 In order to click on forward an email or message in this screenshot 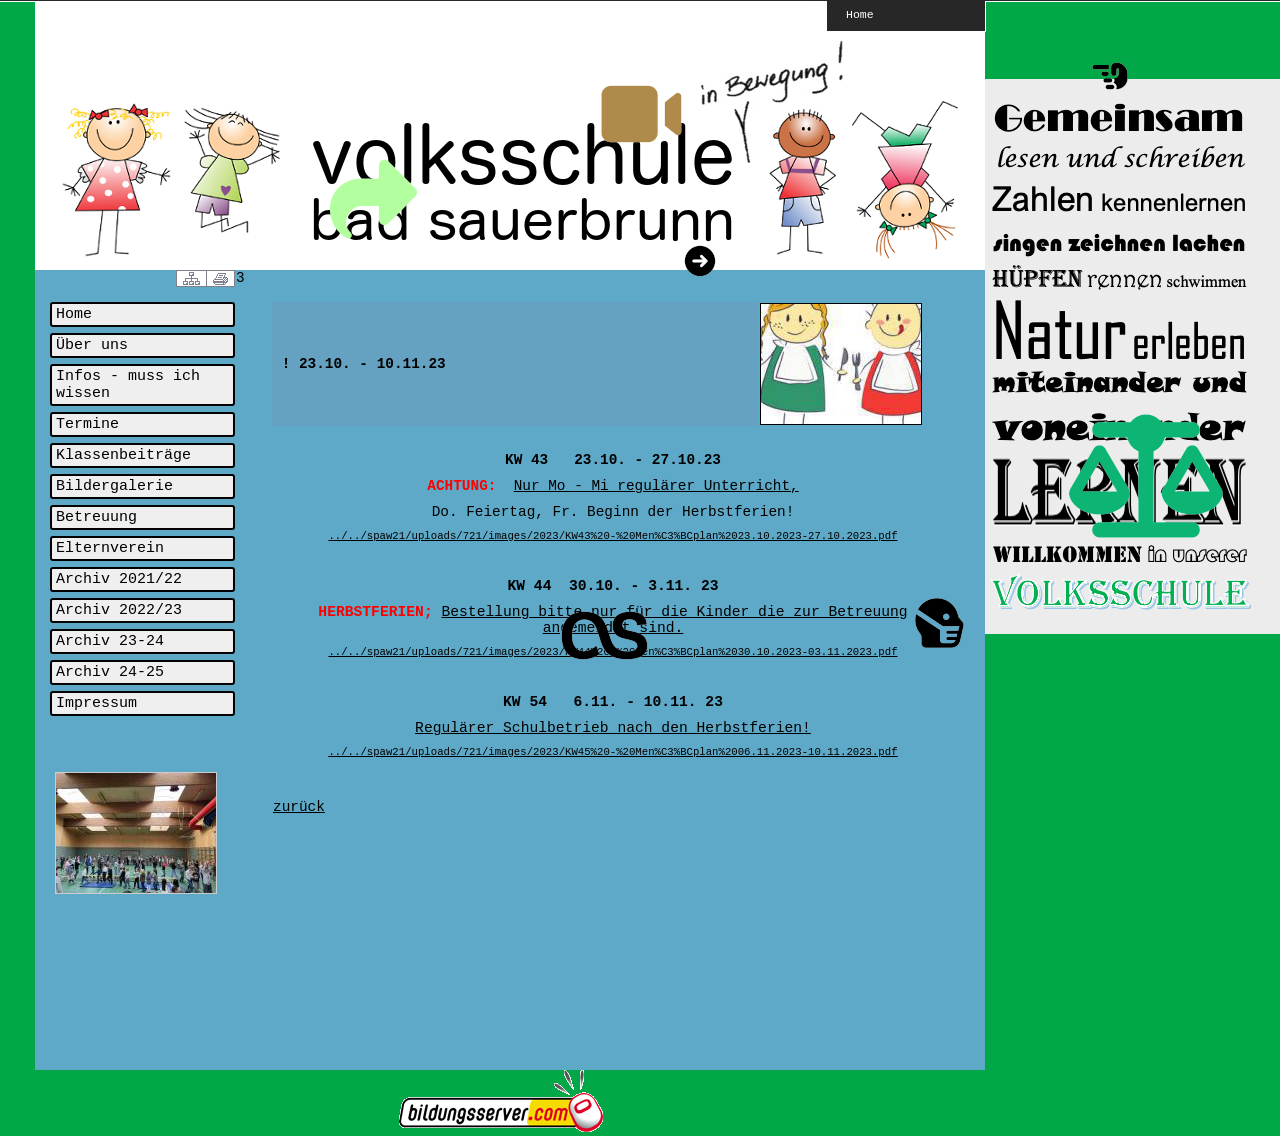, I will do `click(373, 200)`.